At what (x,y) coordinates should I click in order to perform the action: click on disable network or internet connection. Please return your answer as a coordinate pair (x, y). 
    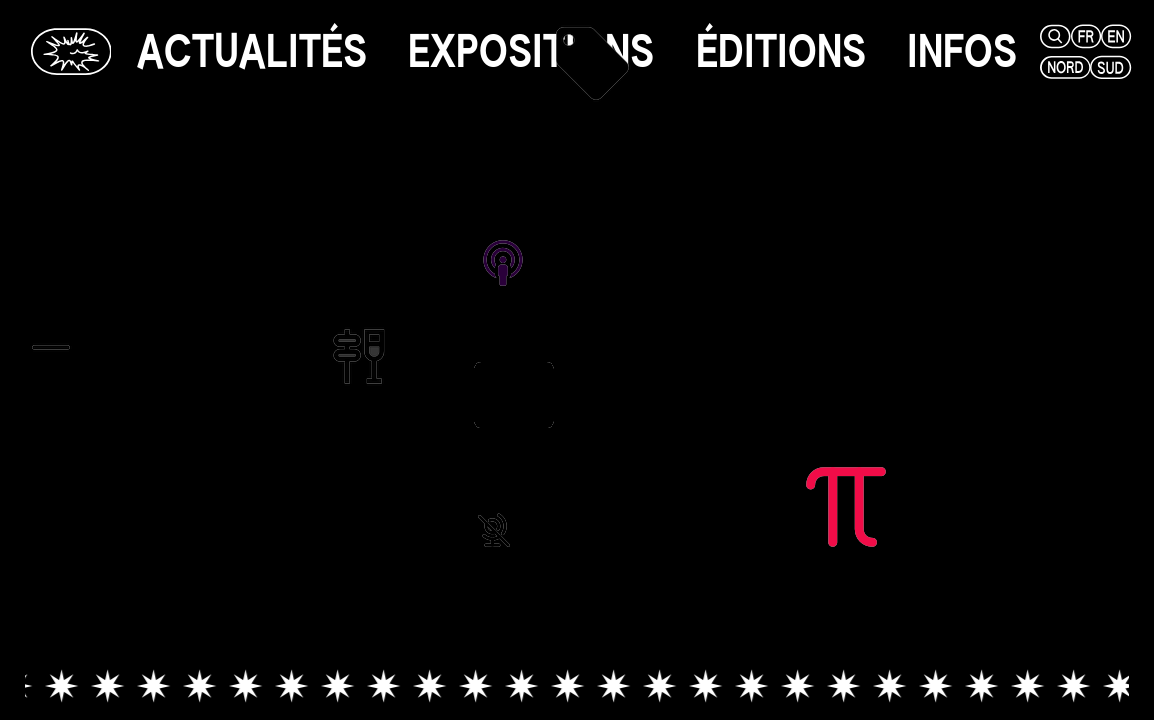
    Looking at the image, I should click on (494, 531).